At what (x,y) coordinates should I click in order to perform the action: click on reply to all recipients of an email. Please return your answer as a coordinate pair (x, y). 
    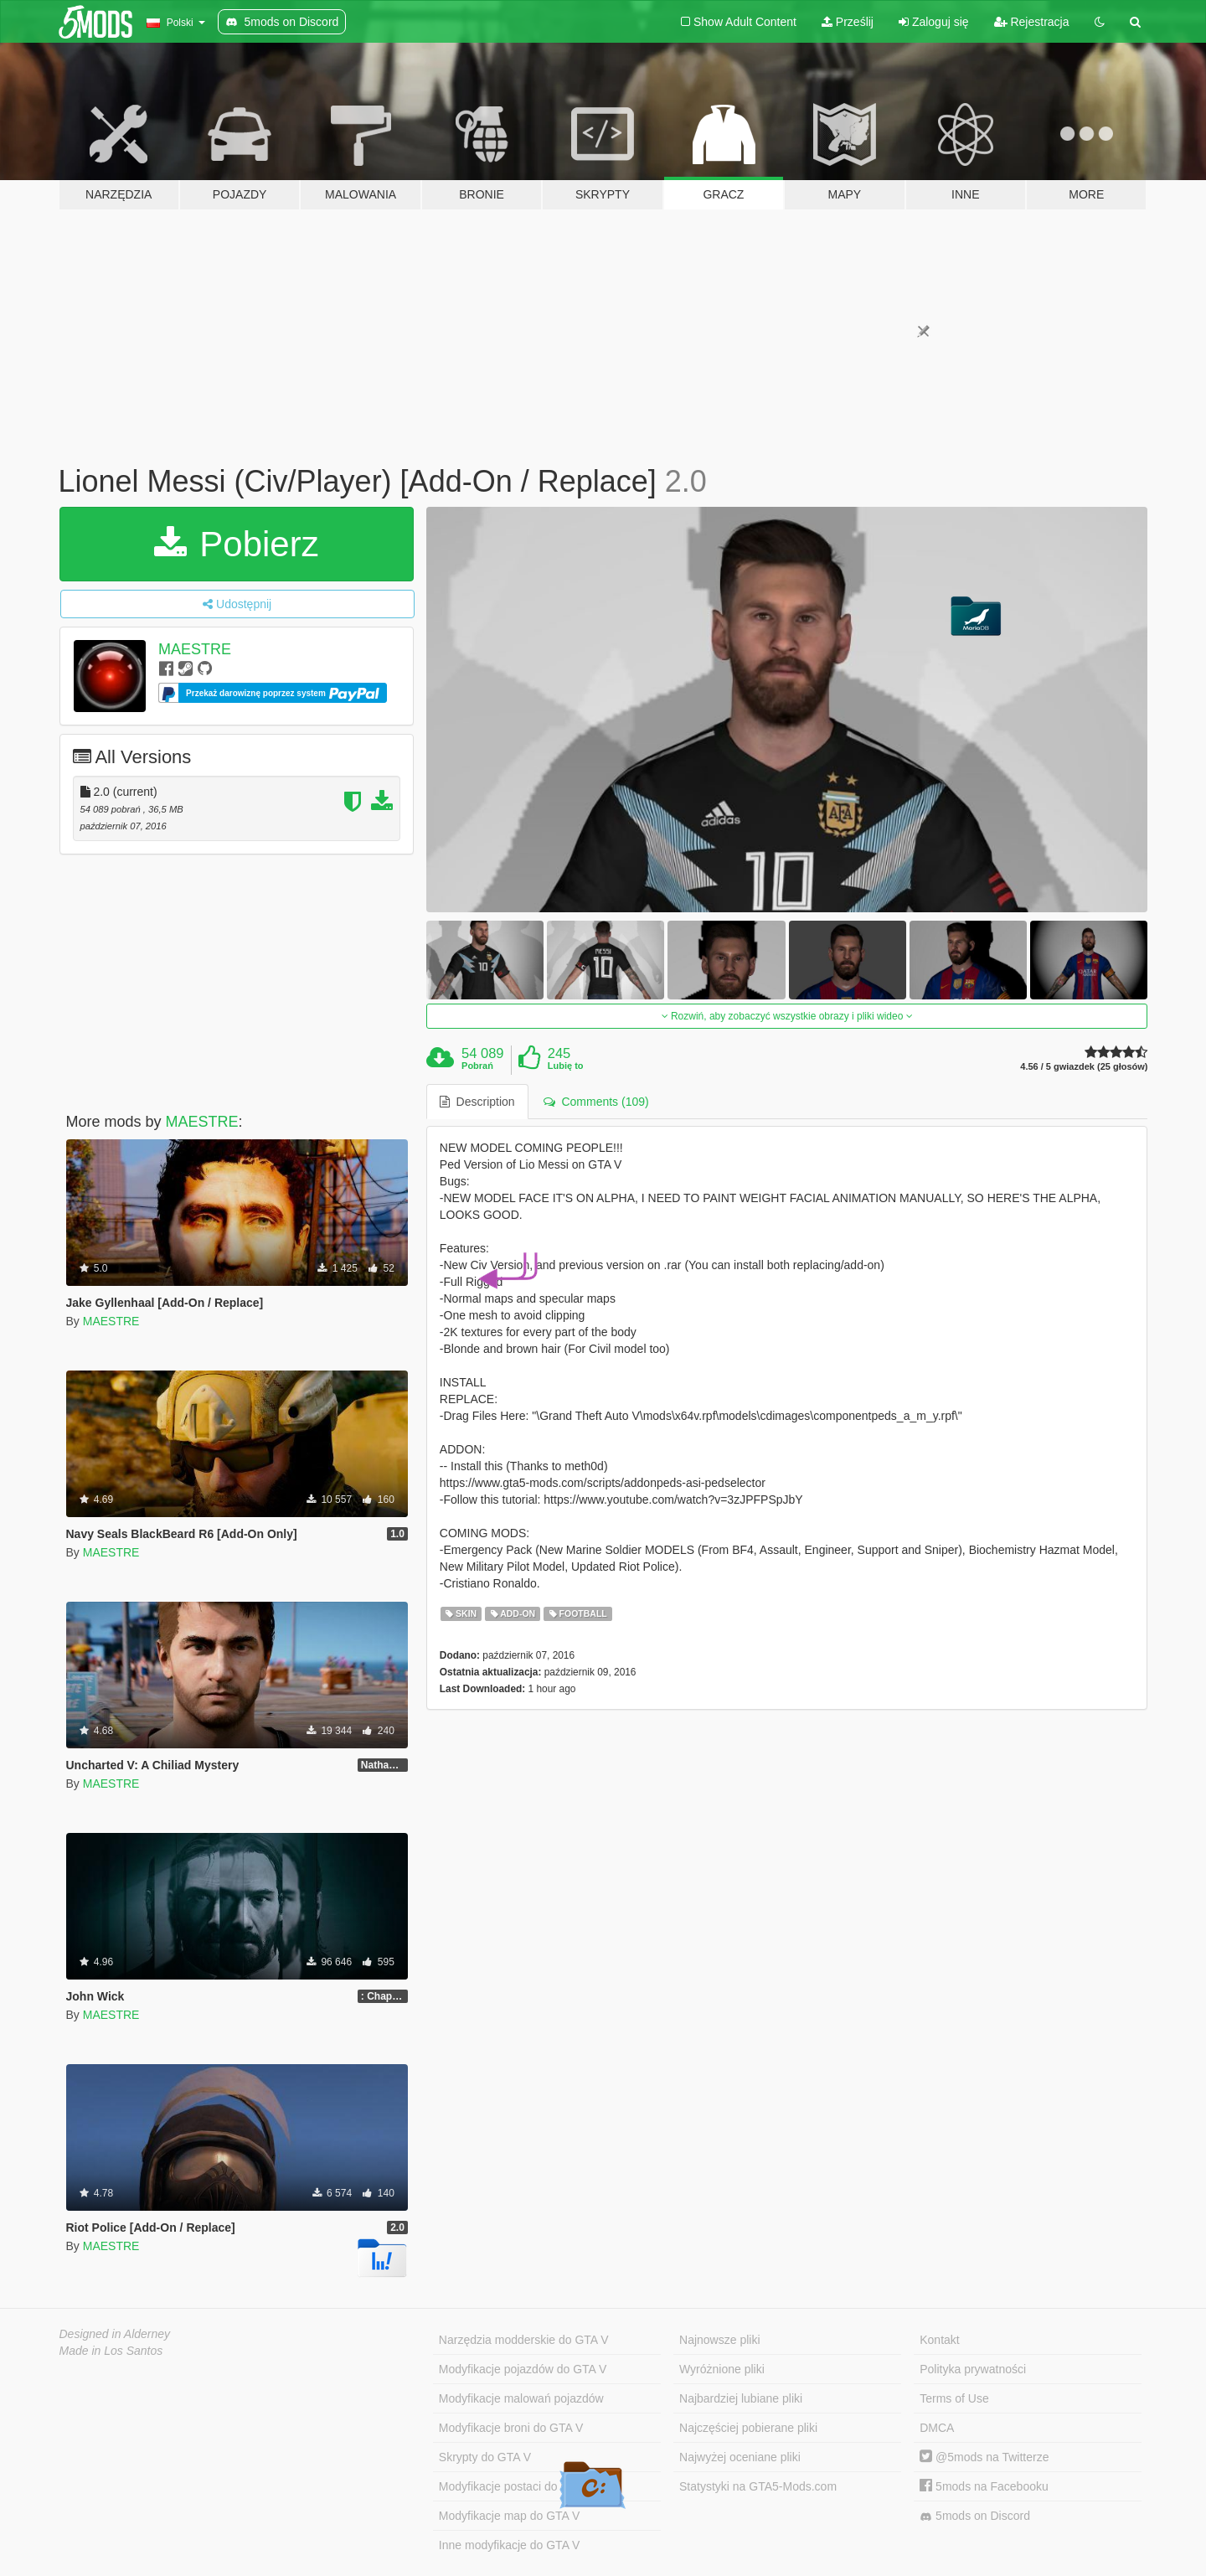
    Looking at the image, I should click on (507, 1270).